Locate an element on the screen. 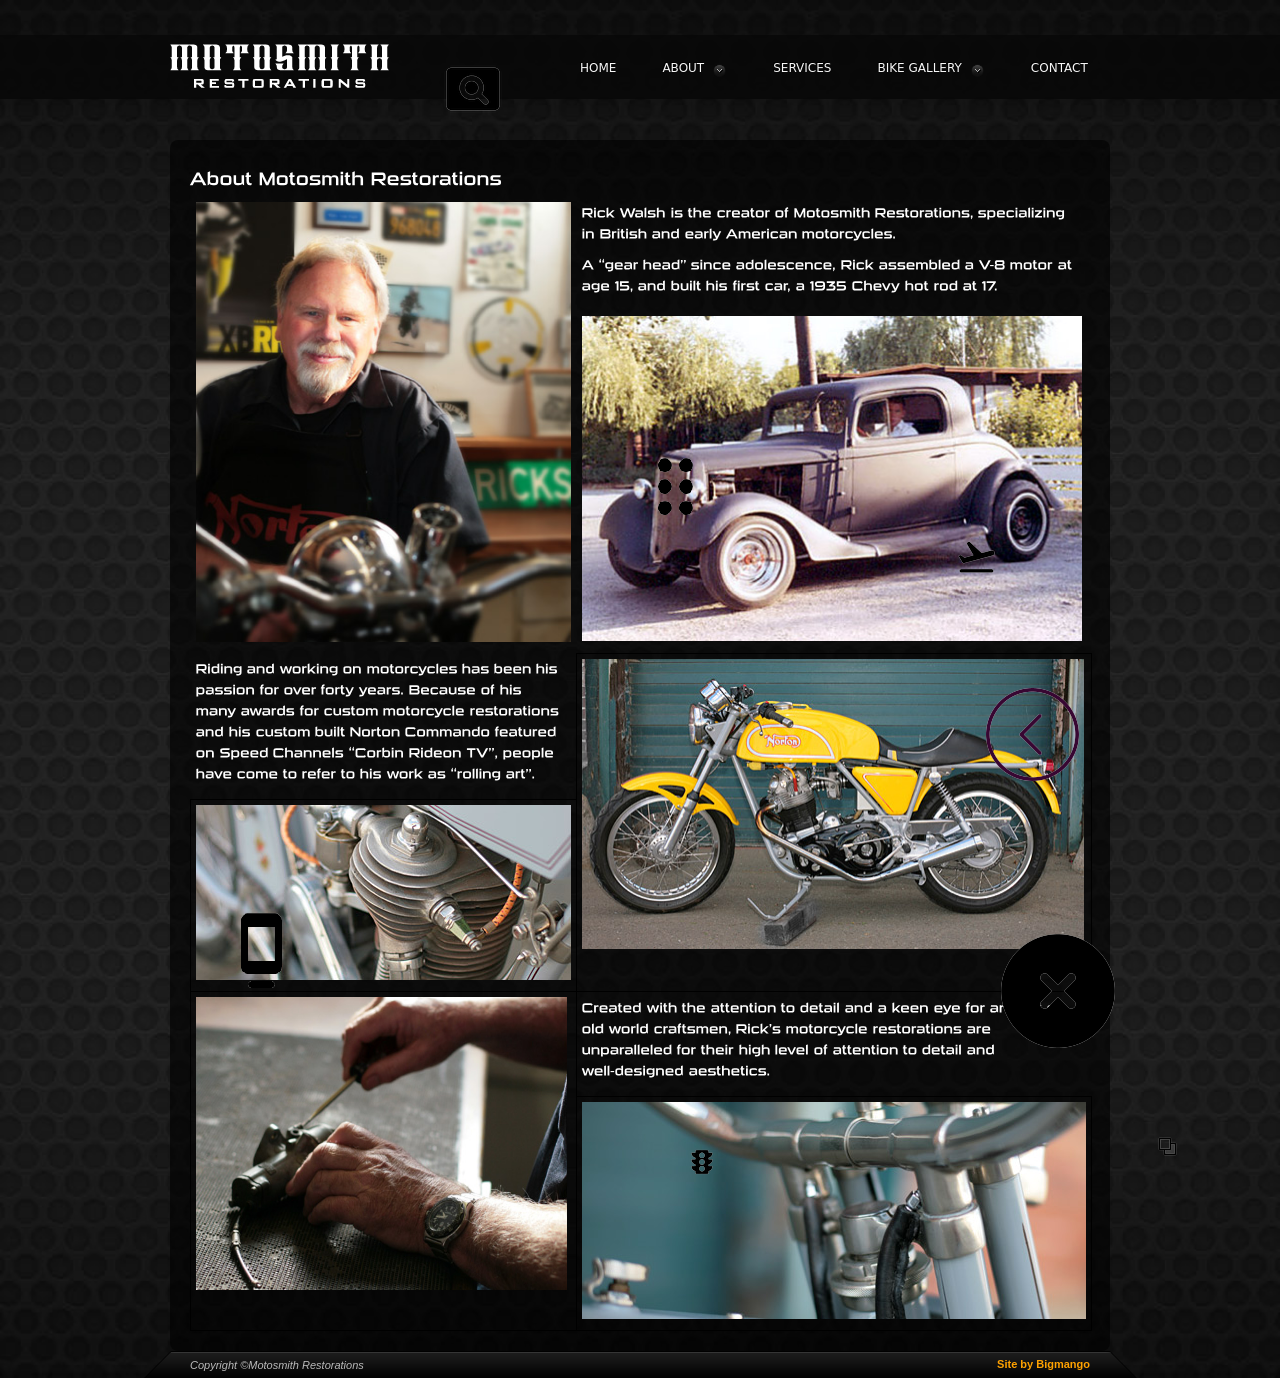 Image resolution: width=1280 pixels, height=1378 pixels. dock your device to a charging station is located at coordinates (261, 950).